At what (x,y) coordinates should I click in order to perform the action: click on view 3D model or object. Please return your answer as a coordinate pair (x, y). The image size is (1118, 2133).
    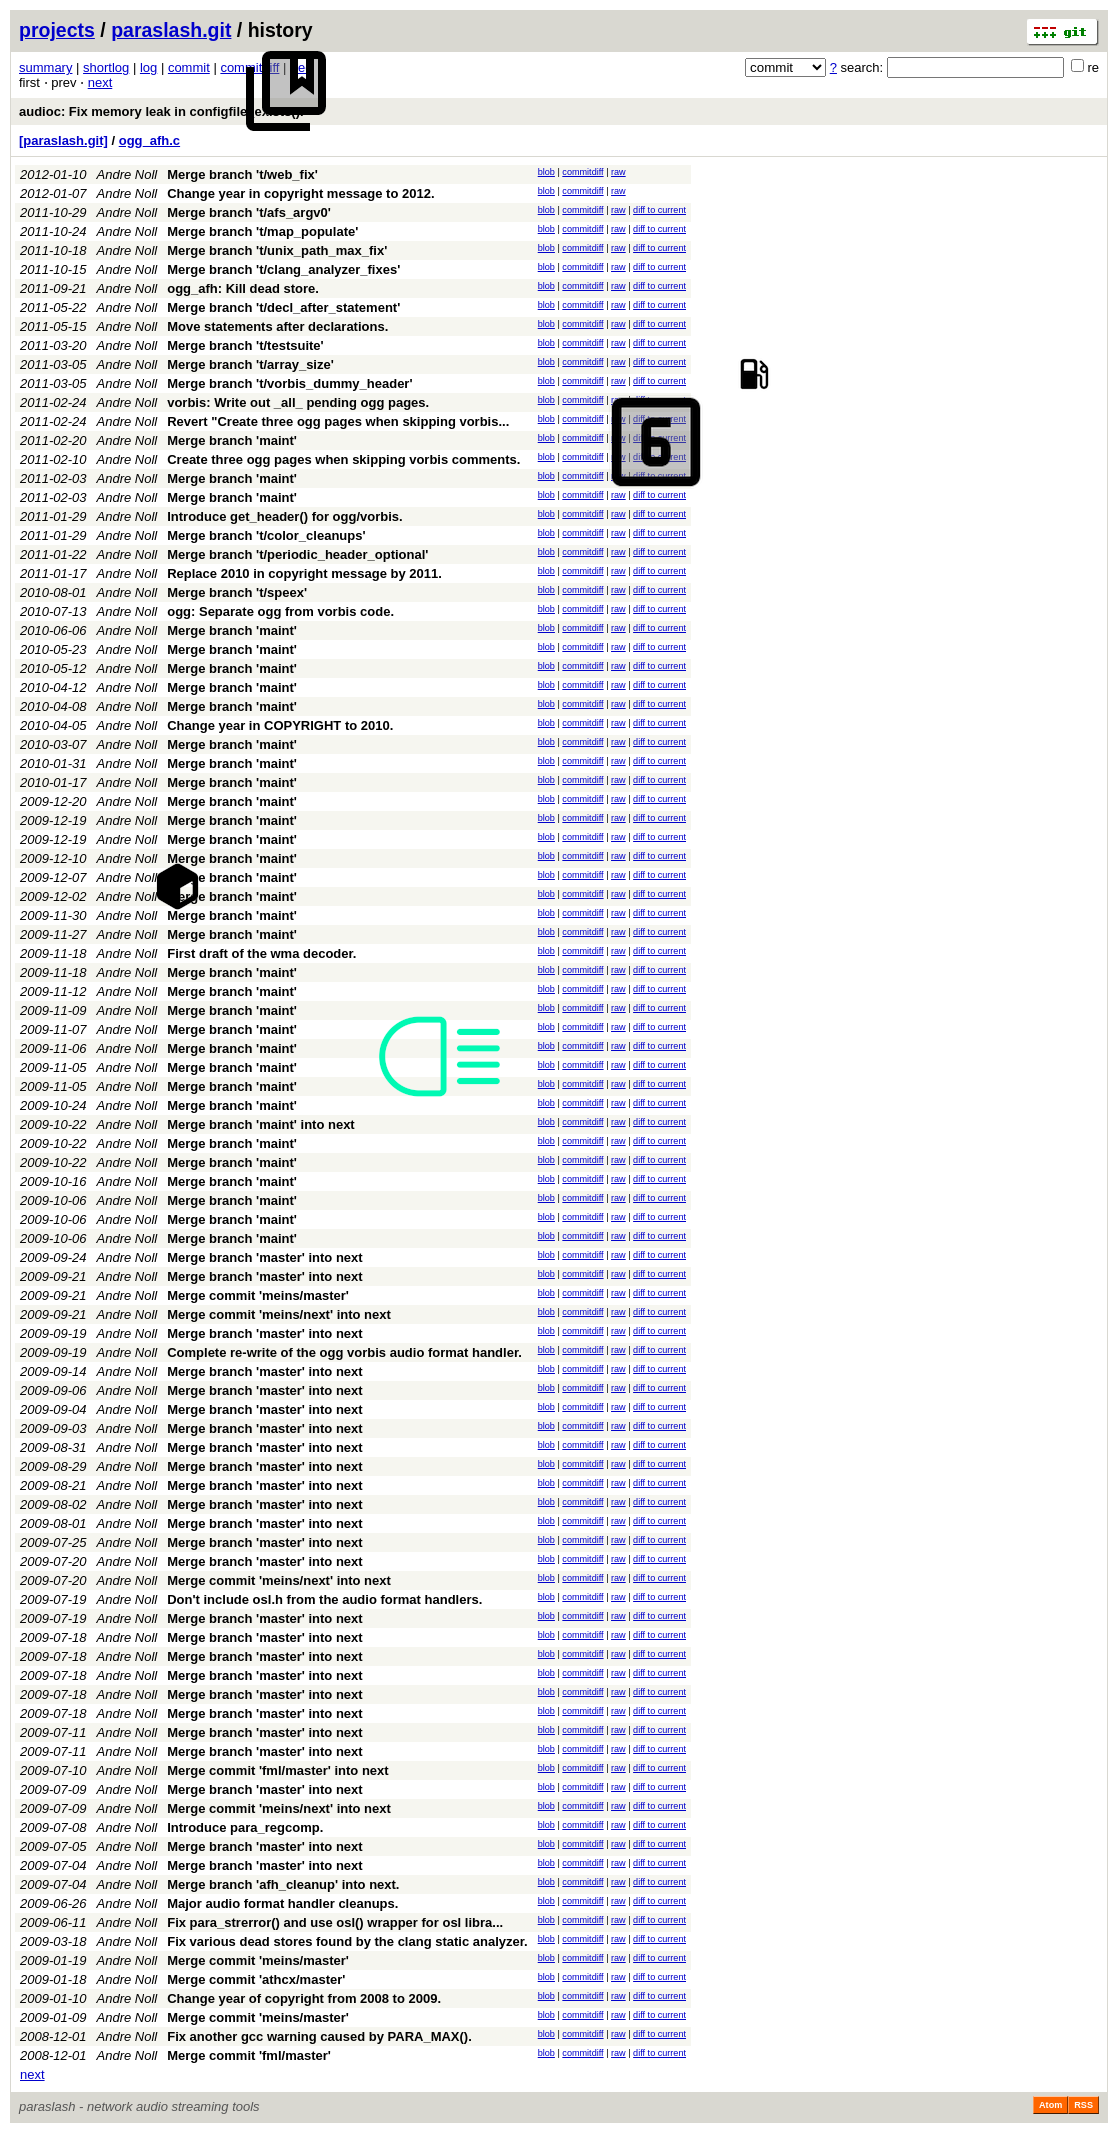
    Looking at the image, I should click on (177, 886).